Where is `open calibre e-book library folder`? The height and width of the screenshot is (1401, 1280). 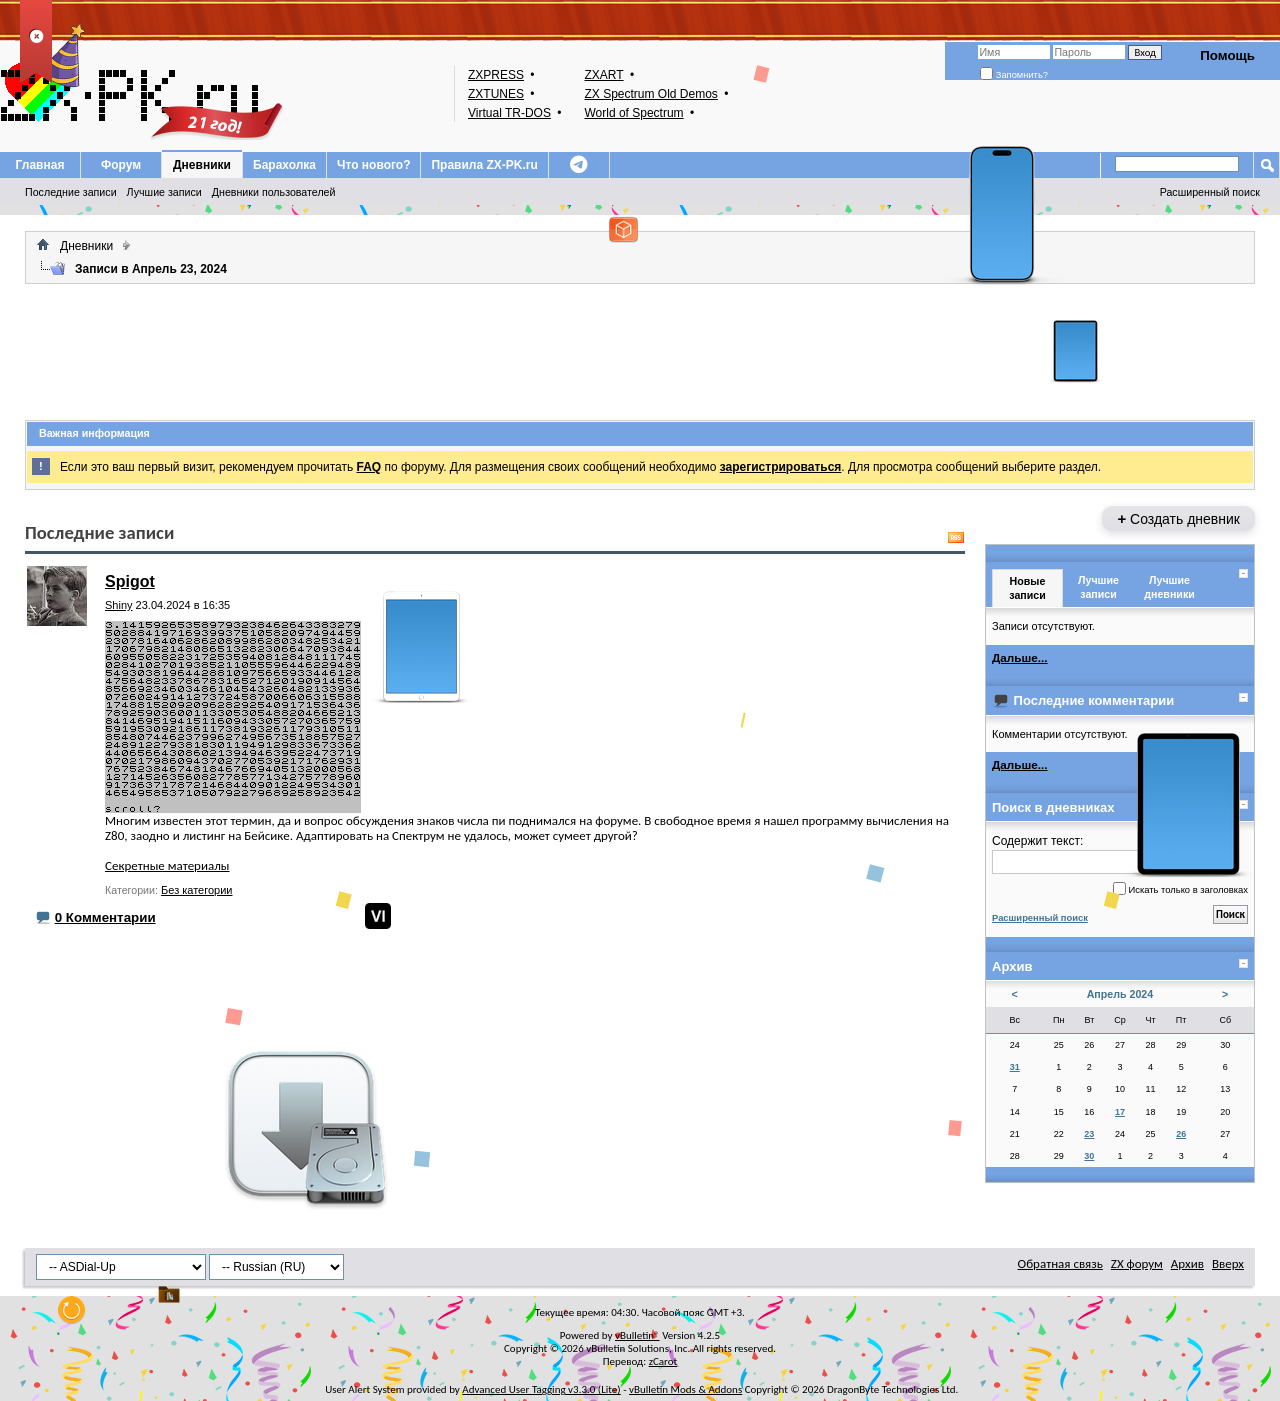 open calibre e-book library folder is located at coordinates (169, 1295).